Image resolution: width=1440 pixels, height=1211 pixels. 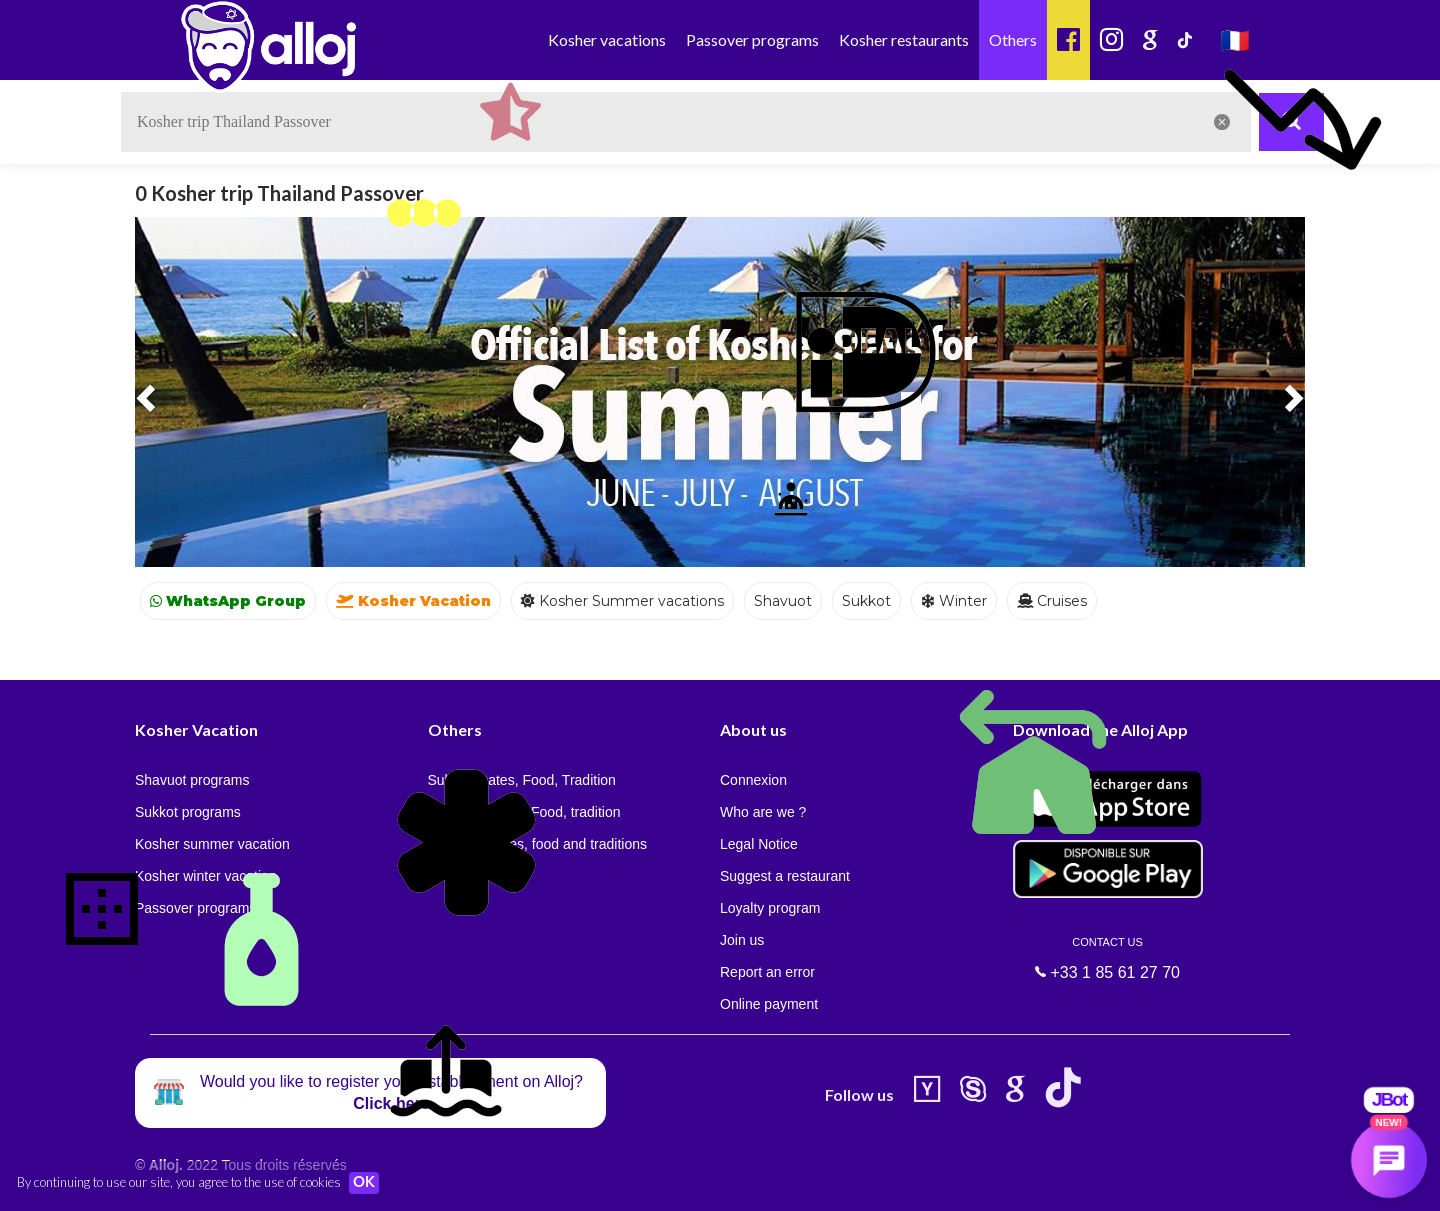 What do you see at coordinates (510, 114) in the screenshot?
I see `indicates a partial or half rating` at bounding box center [510, 114].